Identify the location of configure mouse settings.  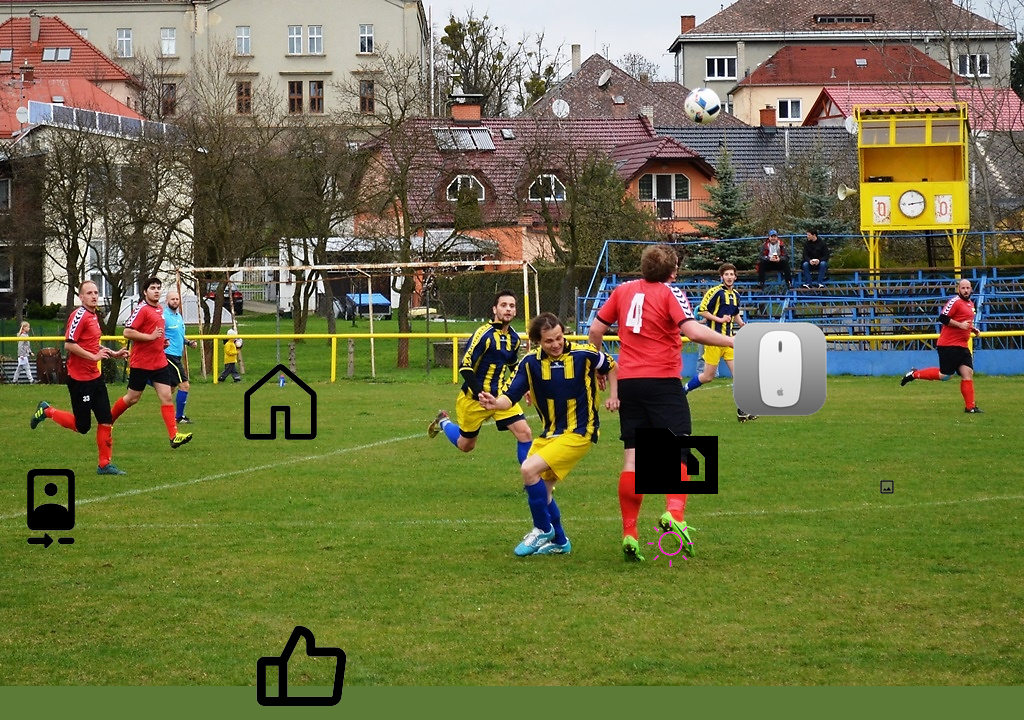
(780, 369).